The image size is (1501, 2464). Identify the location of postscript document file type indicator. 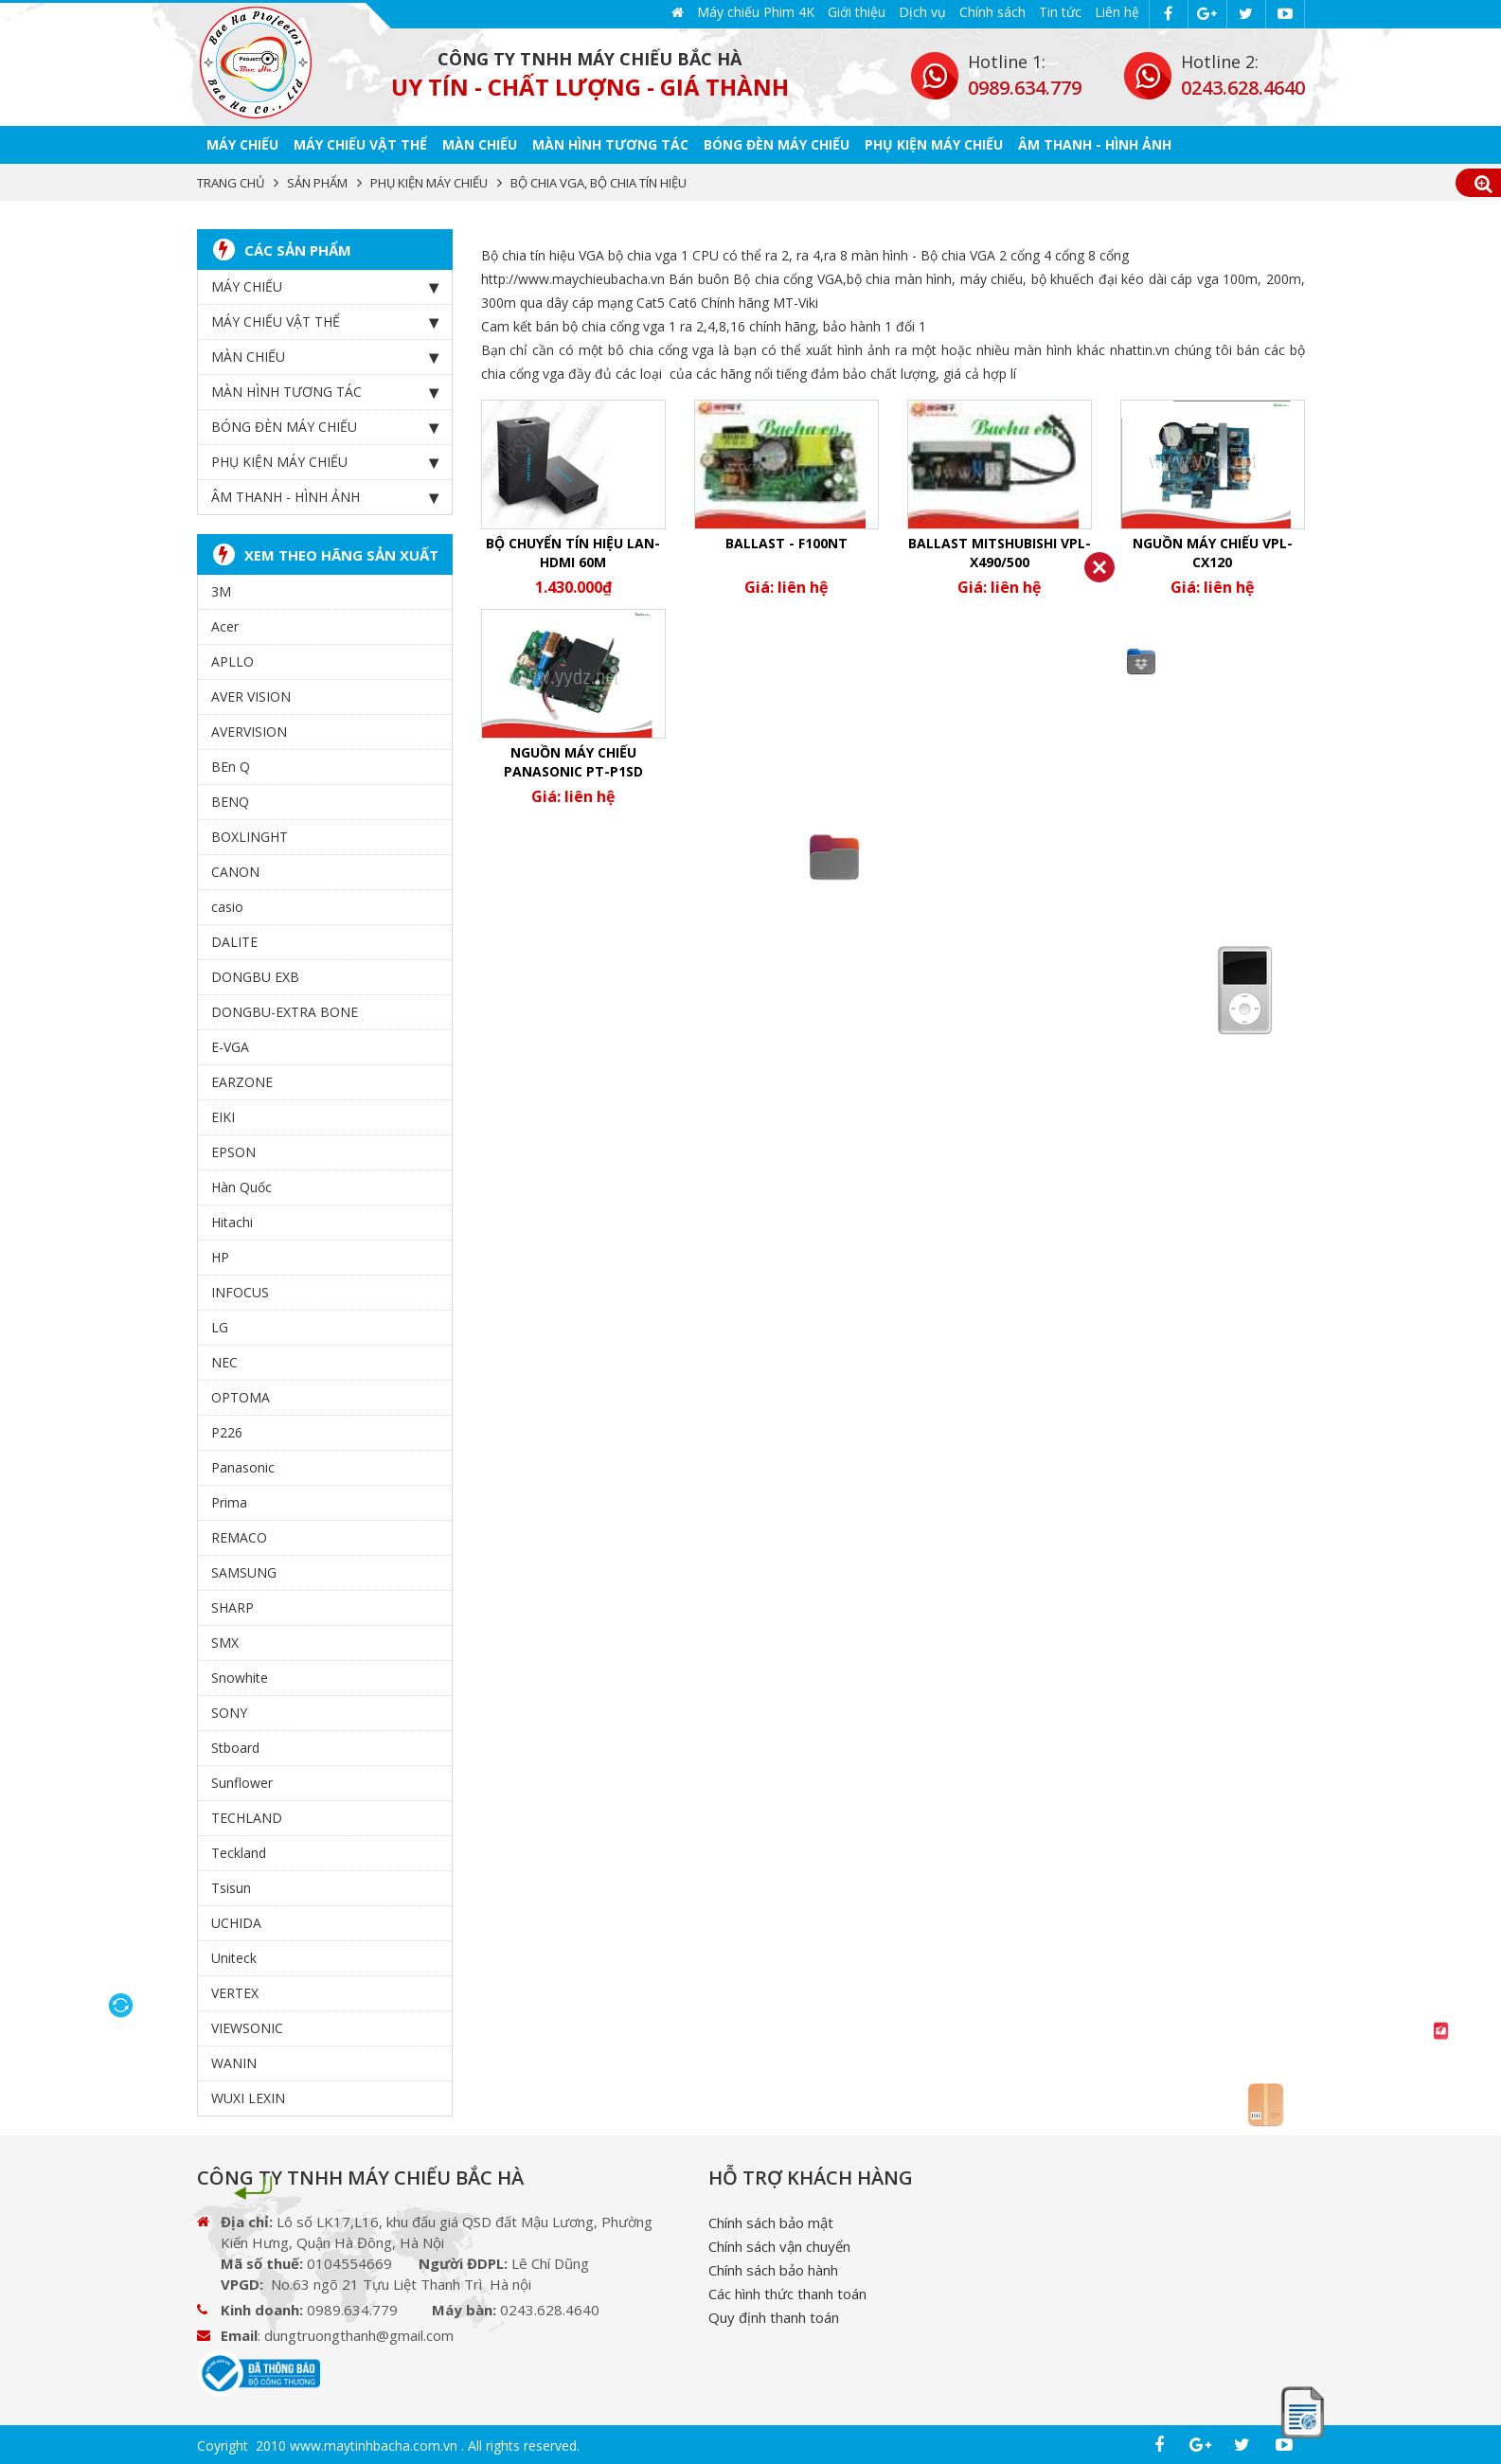
(1440, 2030).